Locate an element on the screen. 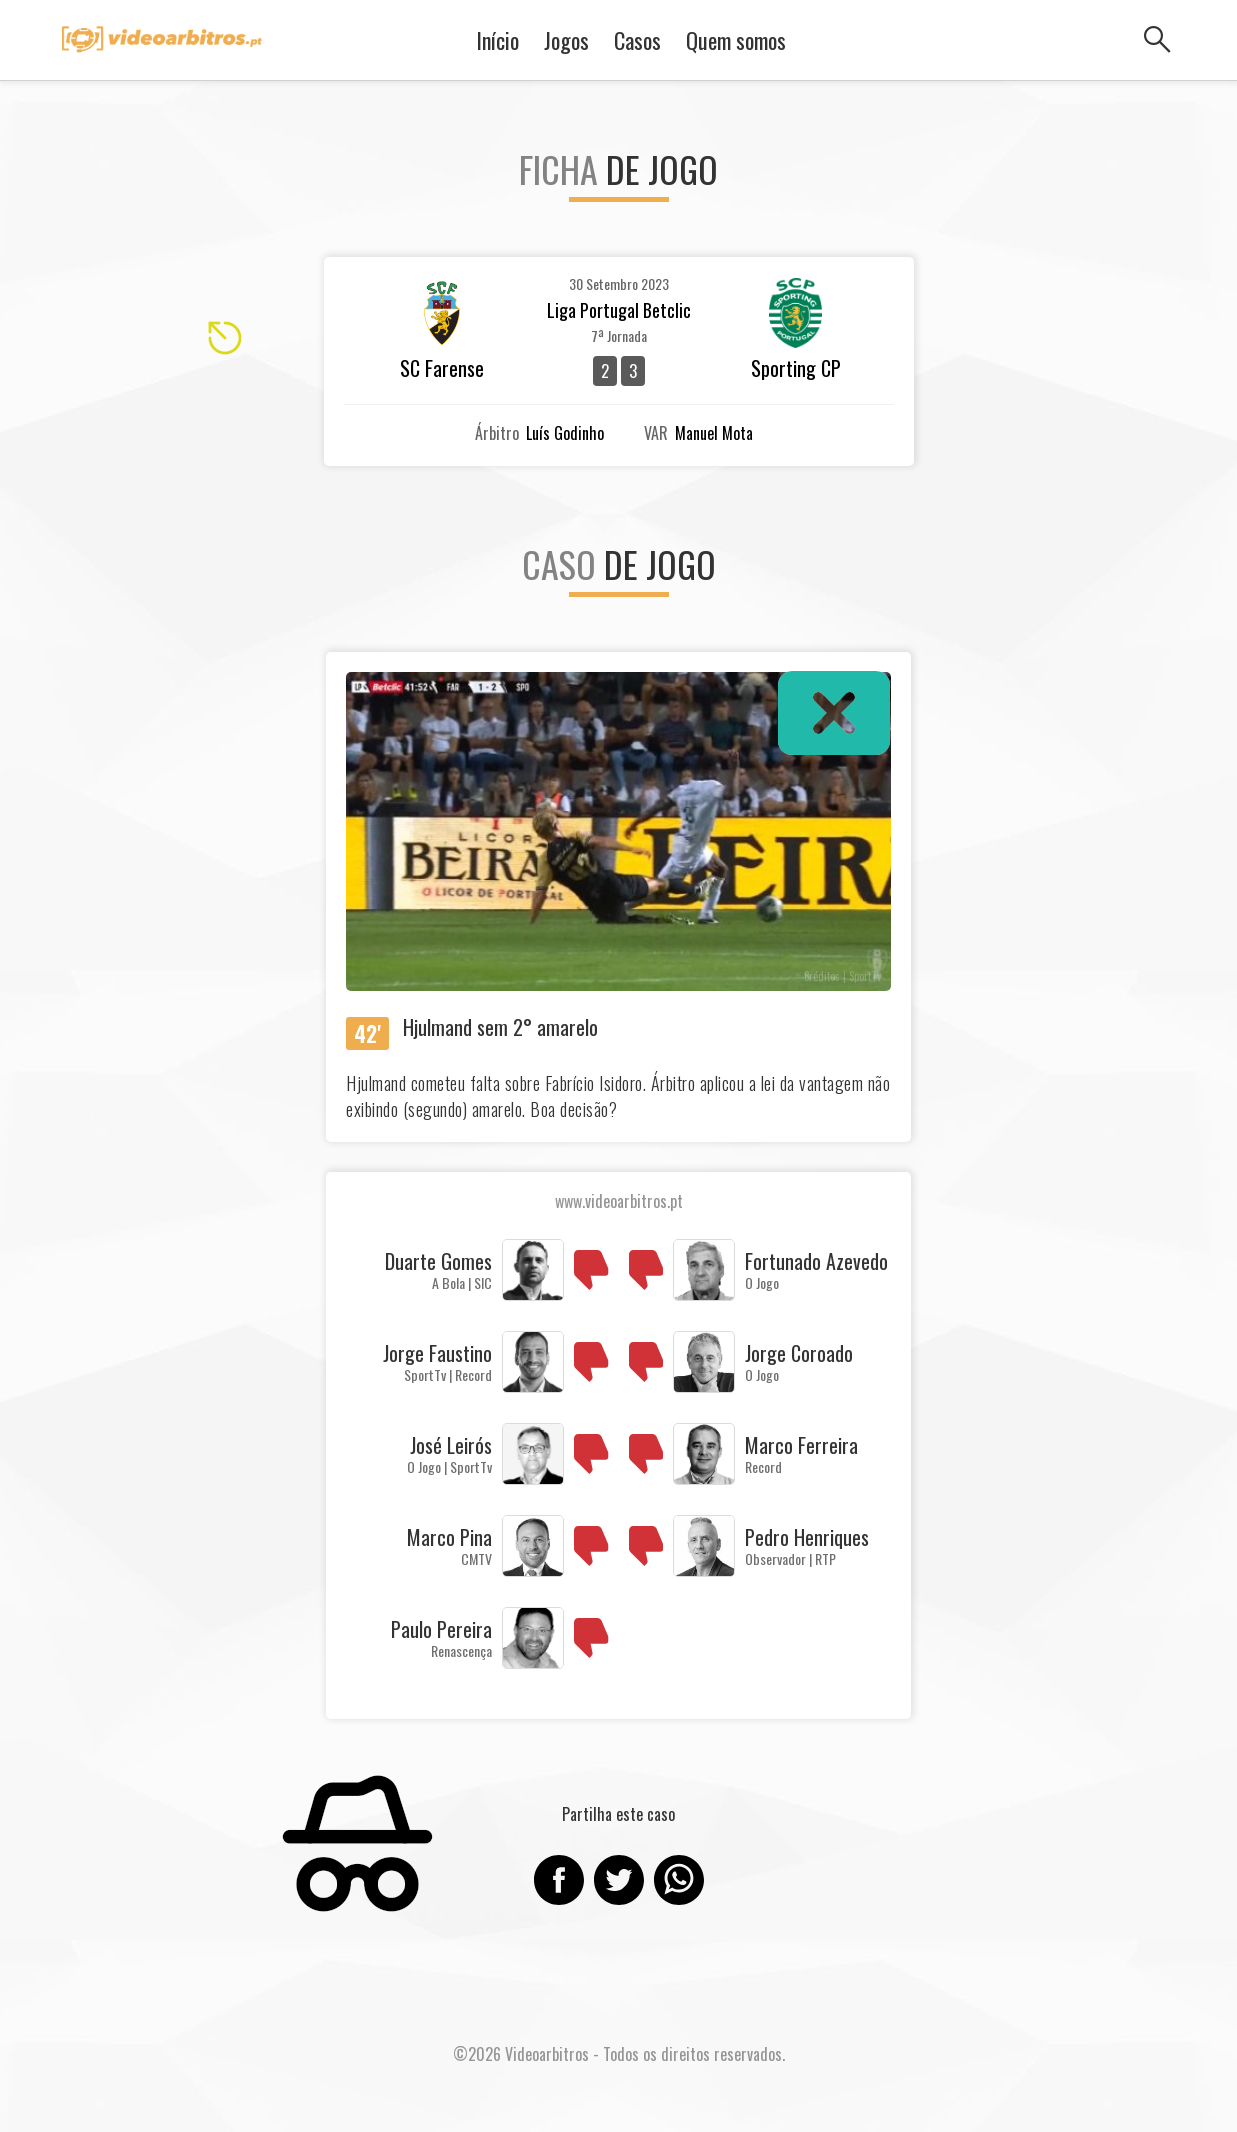  close or dismiss a modal window is located at coordinates (834, 713).